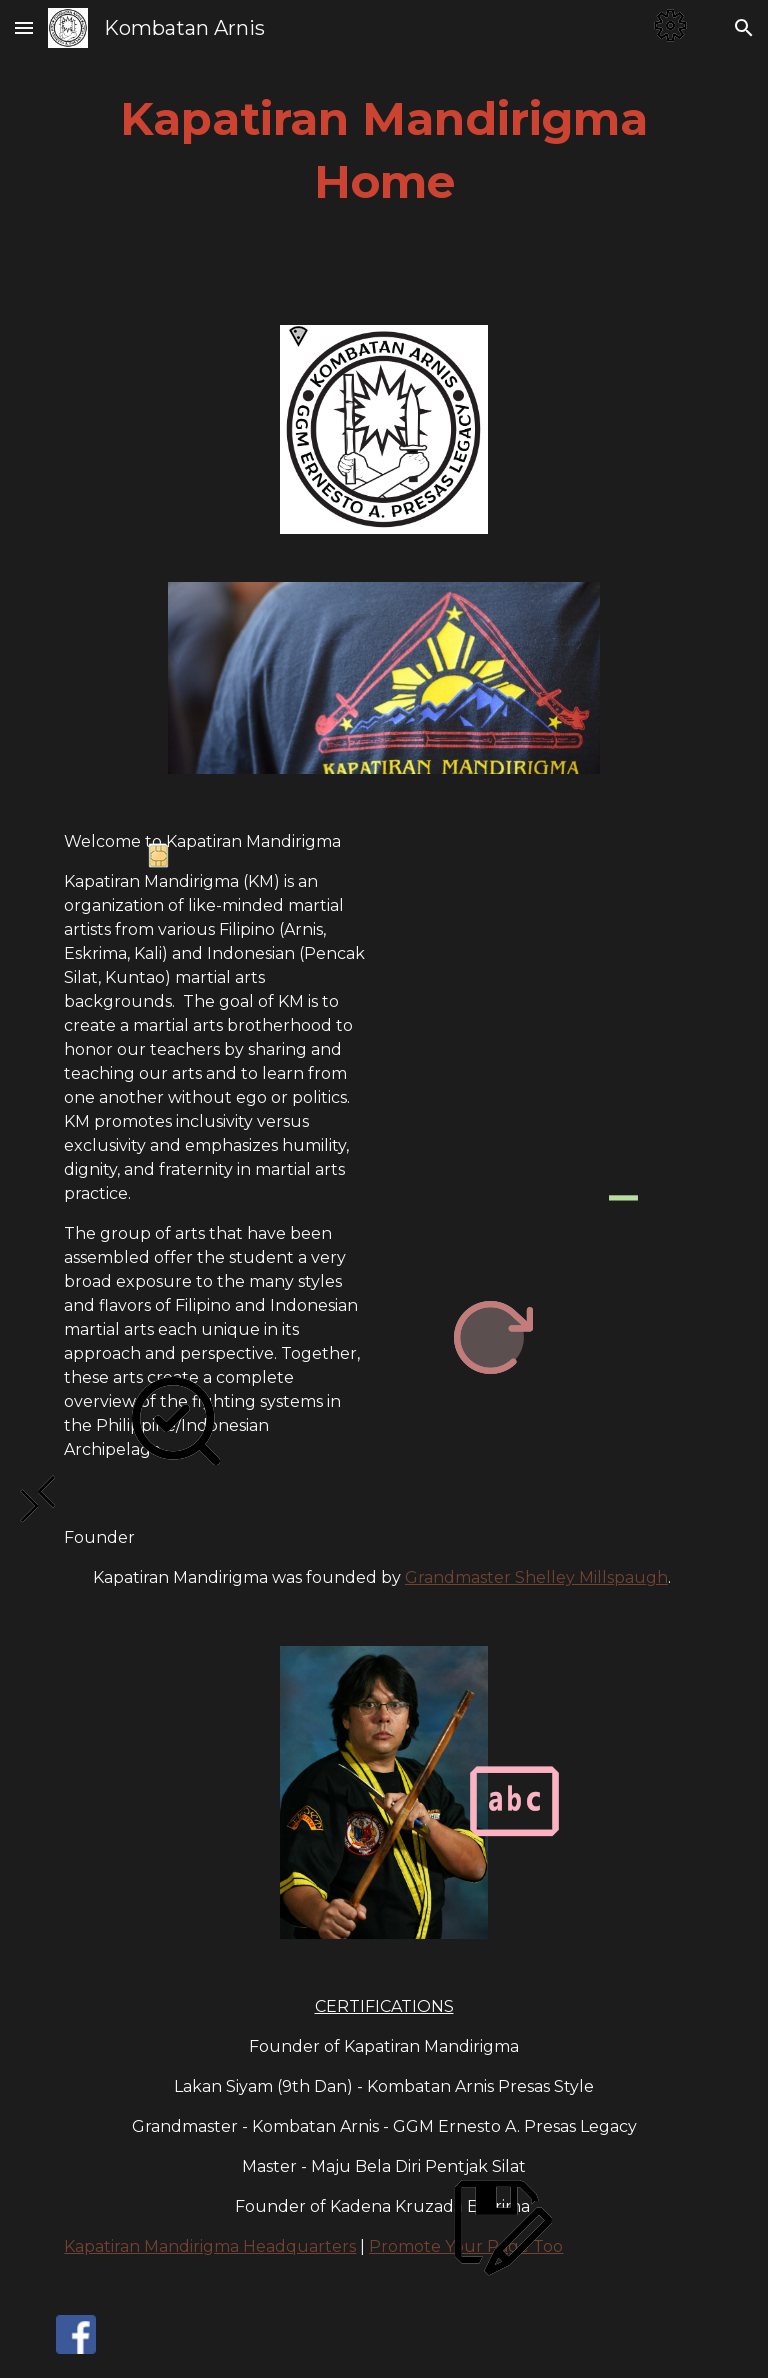 The height and width of the screenshot is (2378, 768). I want to click on open settings or preferences, so click(670, 25).